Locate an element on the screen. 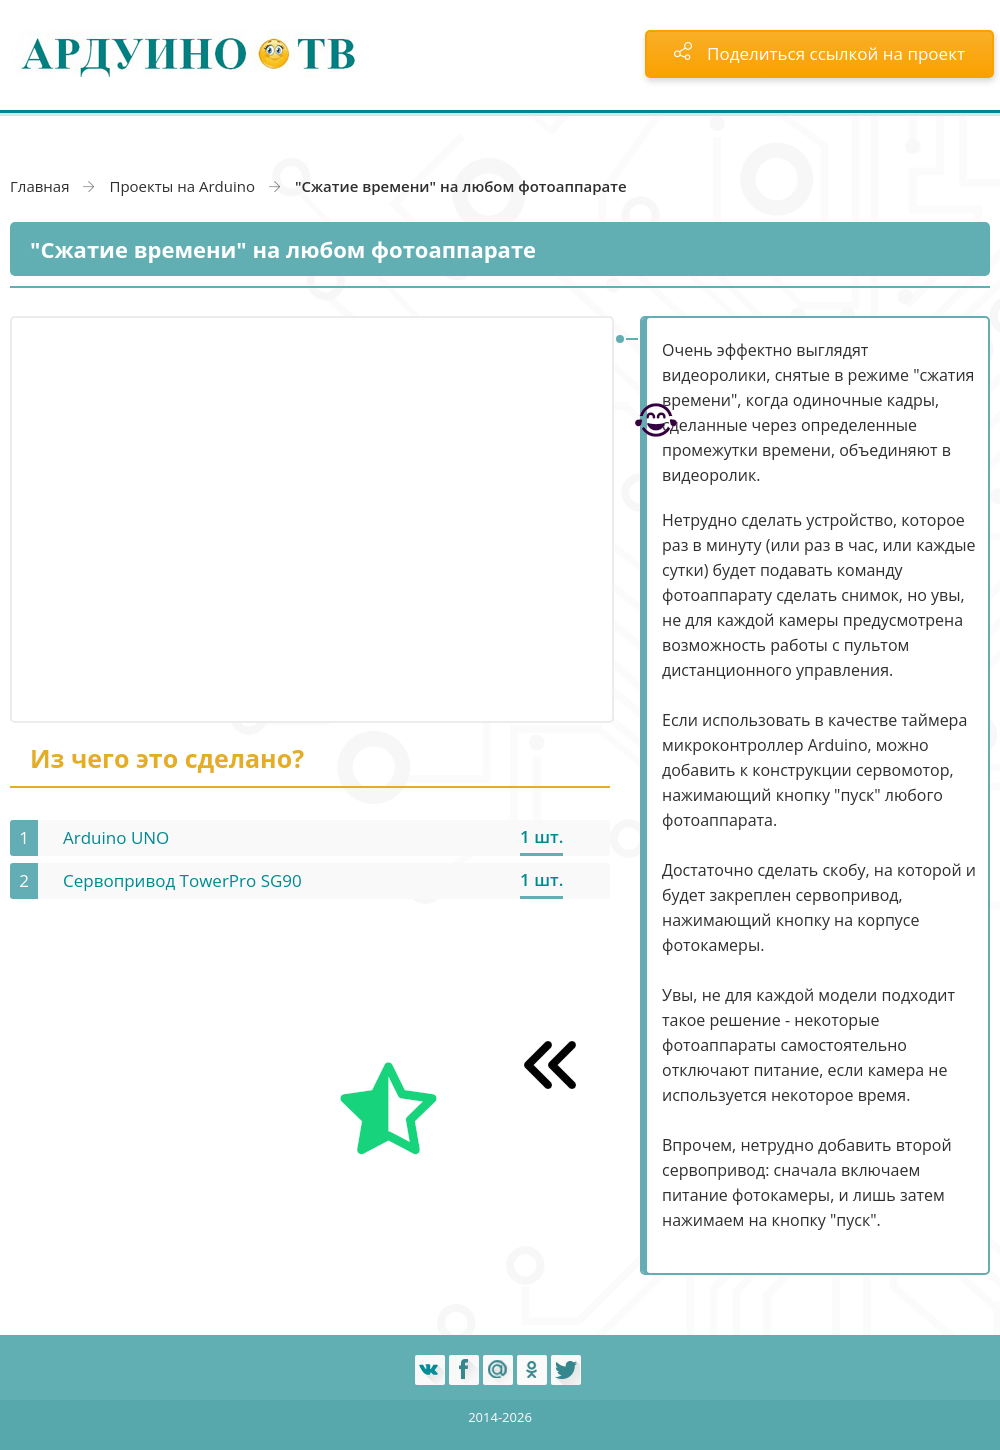 This screenshot has height=1450, width=1000. react with laughing emoji is located at coordinates (656, 420).